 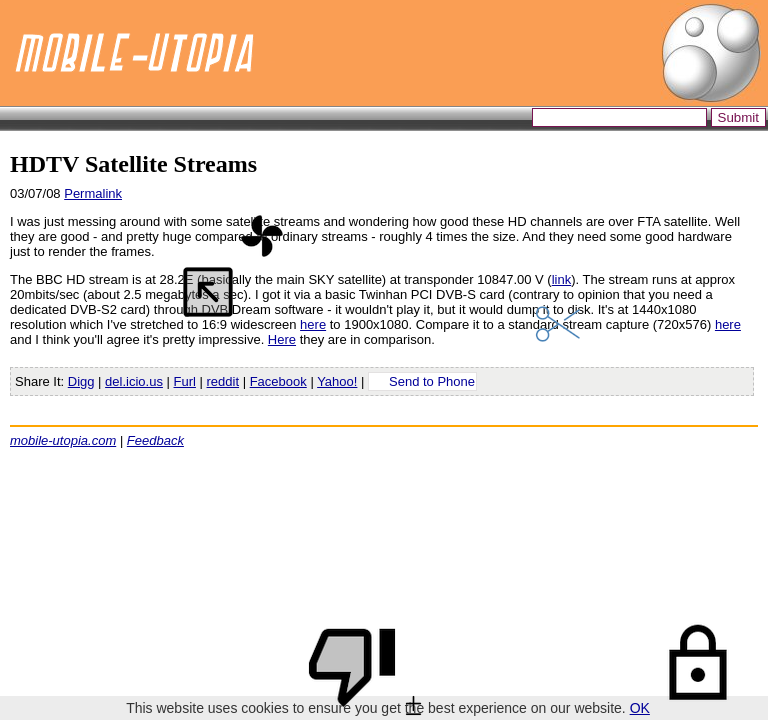 I want to click on indicates a locked or secured item, so click(x=698, y=664).